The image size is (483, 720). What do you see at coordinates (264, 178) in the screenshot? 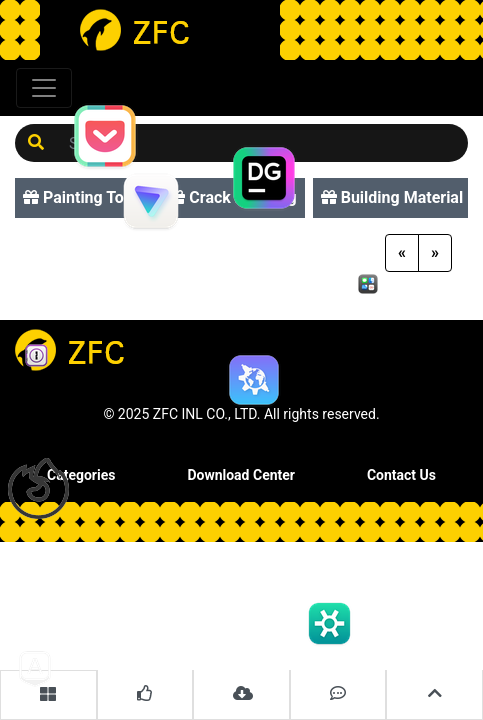
I see `open datagrip database ide` at bounding box center [264, 178].